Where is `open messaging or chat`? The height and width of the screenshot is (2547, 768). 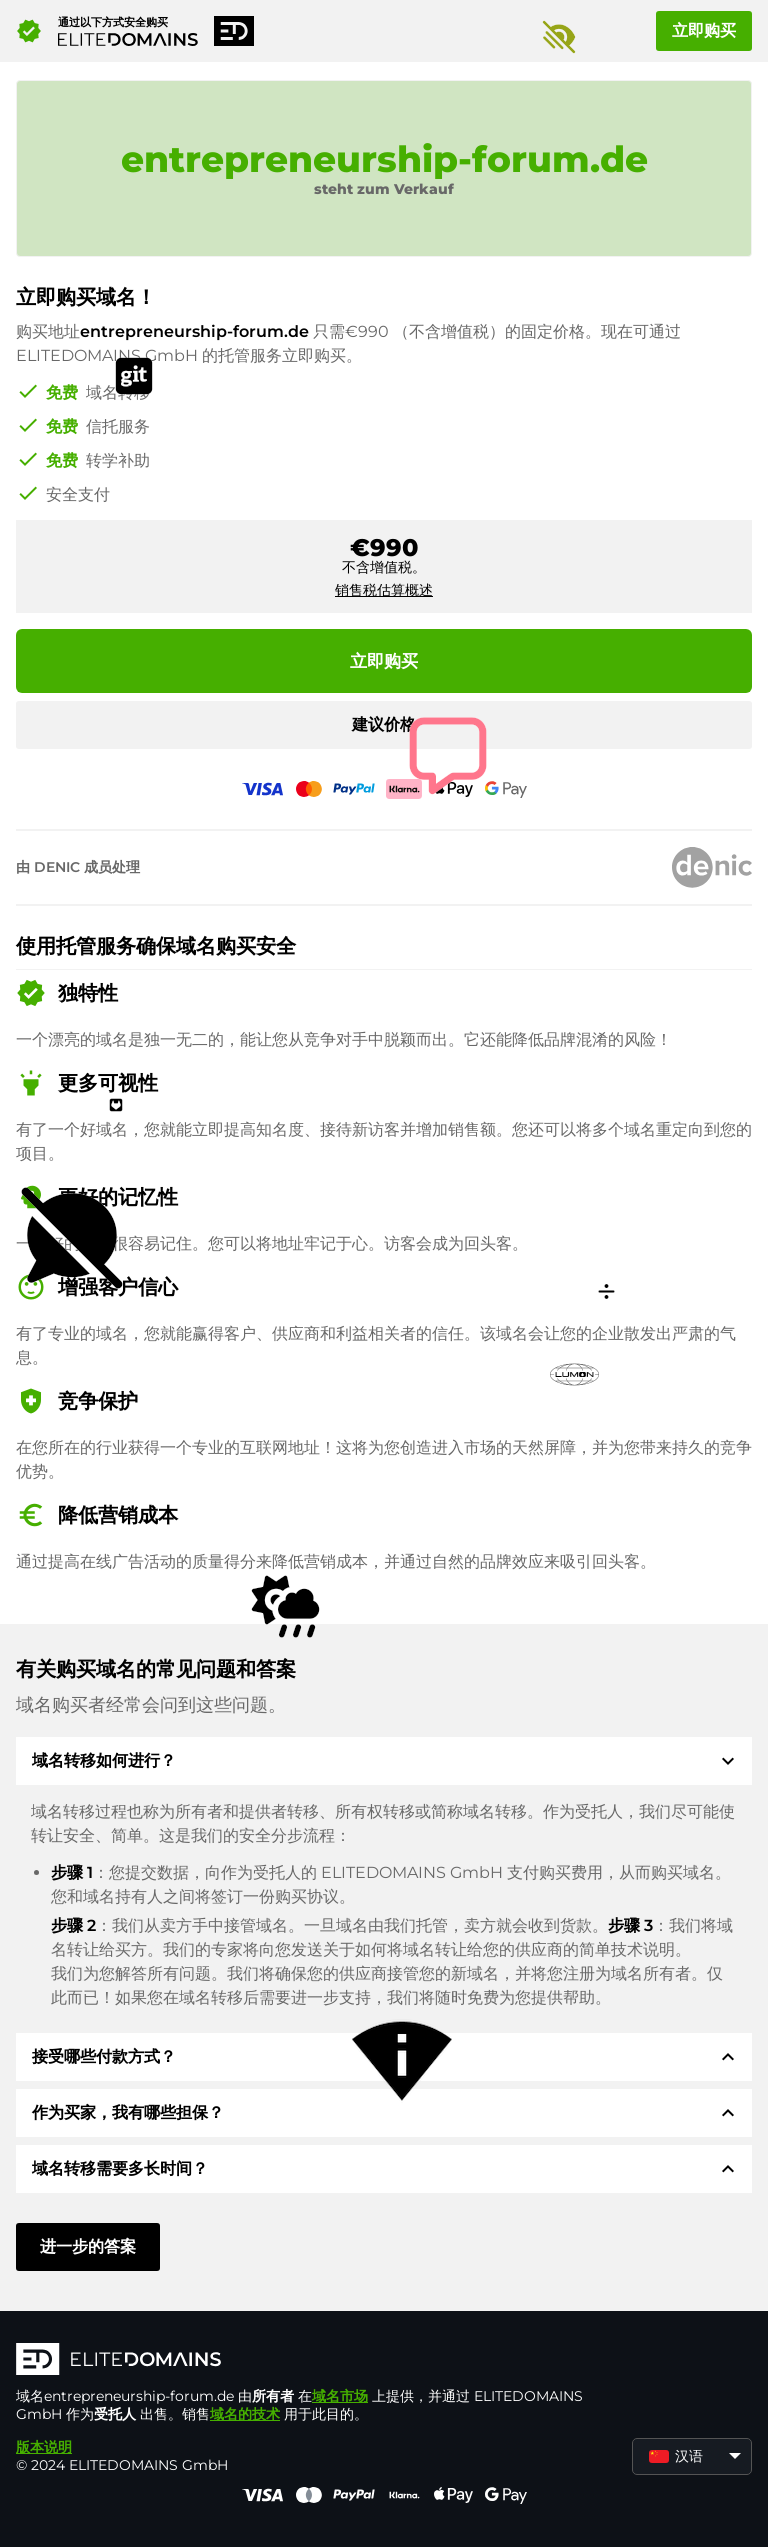 open messaging or chat is located at coordinates (448, 751).